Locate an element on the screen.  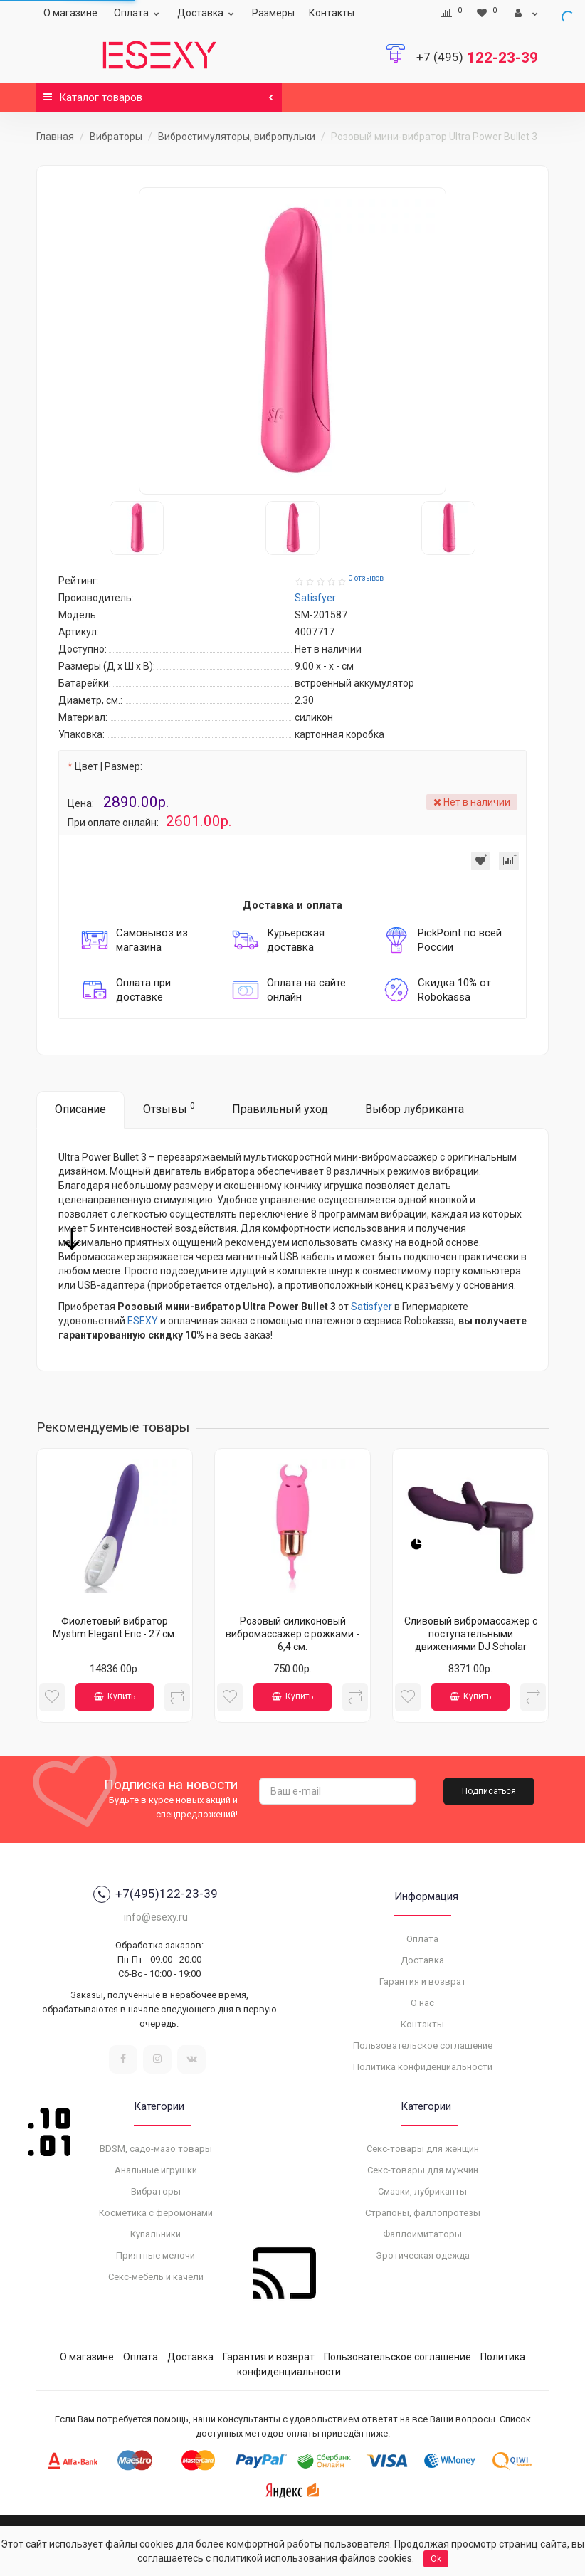
view analytics or statistics is located at coordinates (416, 1544).